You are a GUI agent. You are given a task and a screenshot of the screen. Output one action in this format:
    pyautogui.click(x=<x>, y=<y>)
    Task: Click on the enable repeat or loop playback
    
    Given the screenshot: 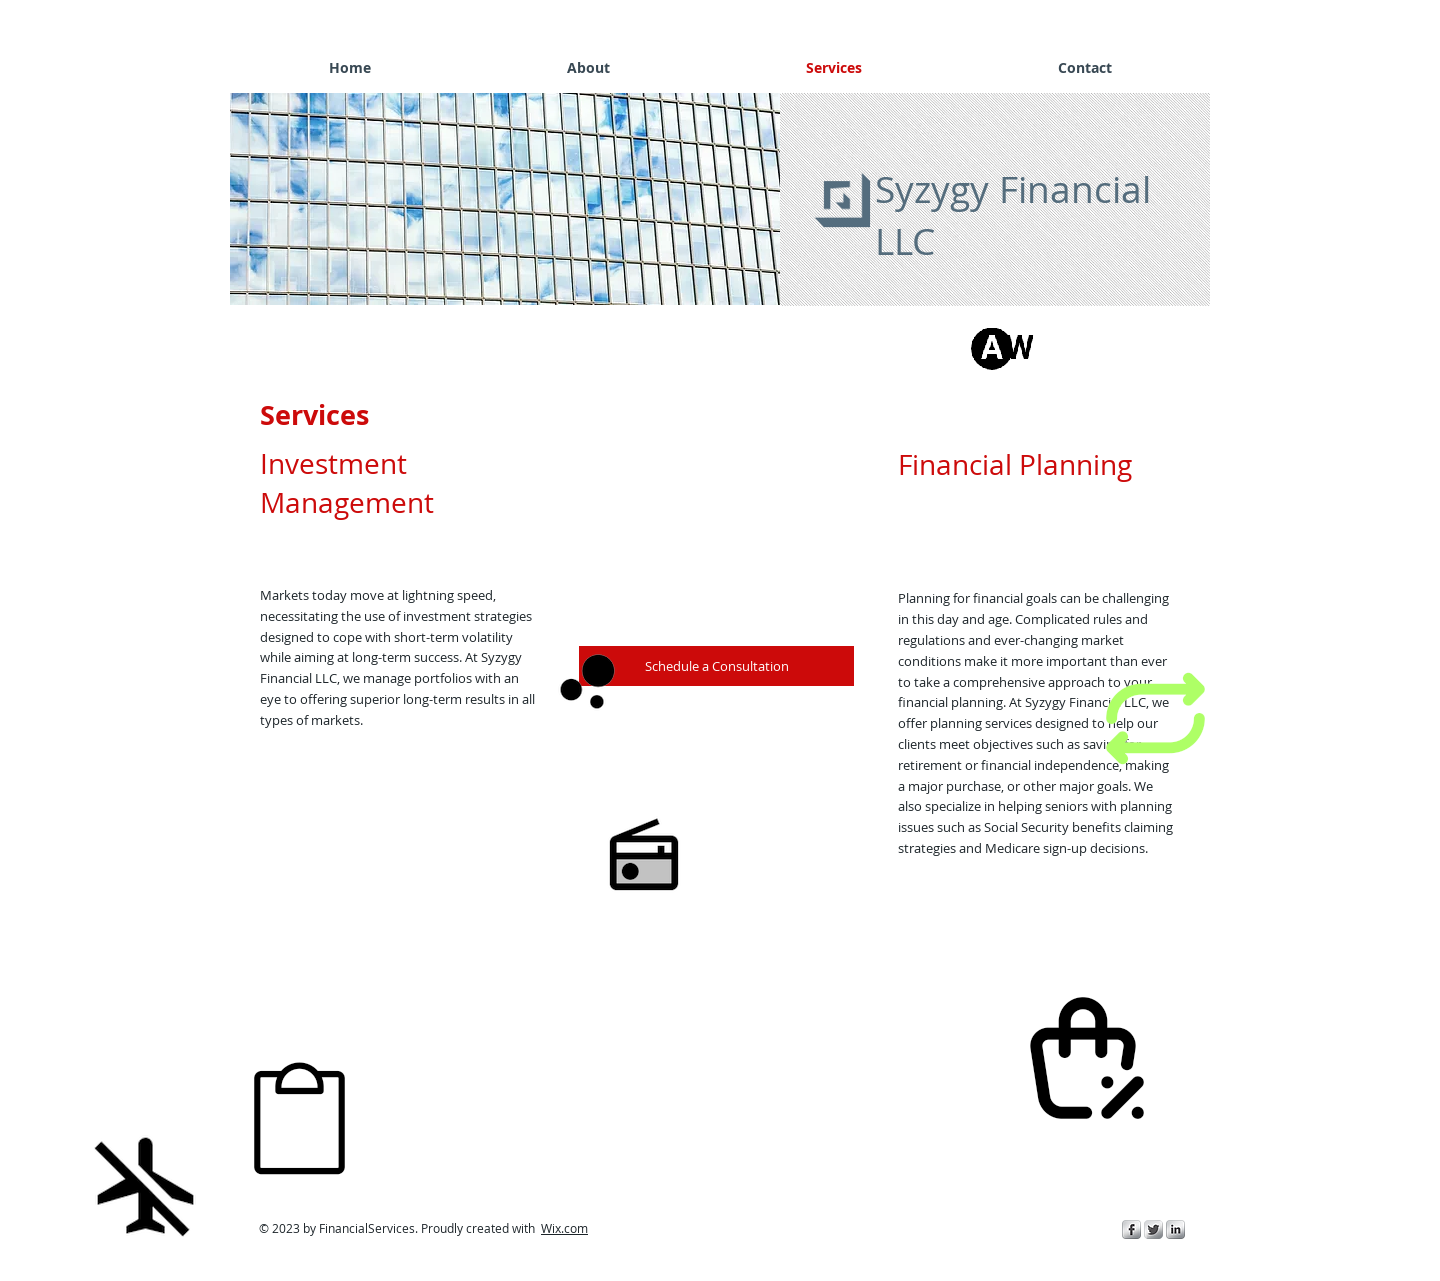 What is the action you would take?
    pyautogui.click(x=1155, y=718)
    